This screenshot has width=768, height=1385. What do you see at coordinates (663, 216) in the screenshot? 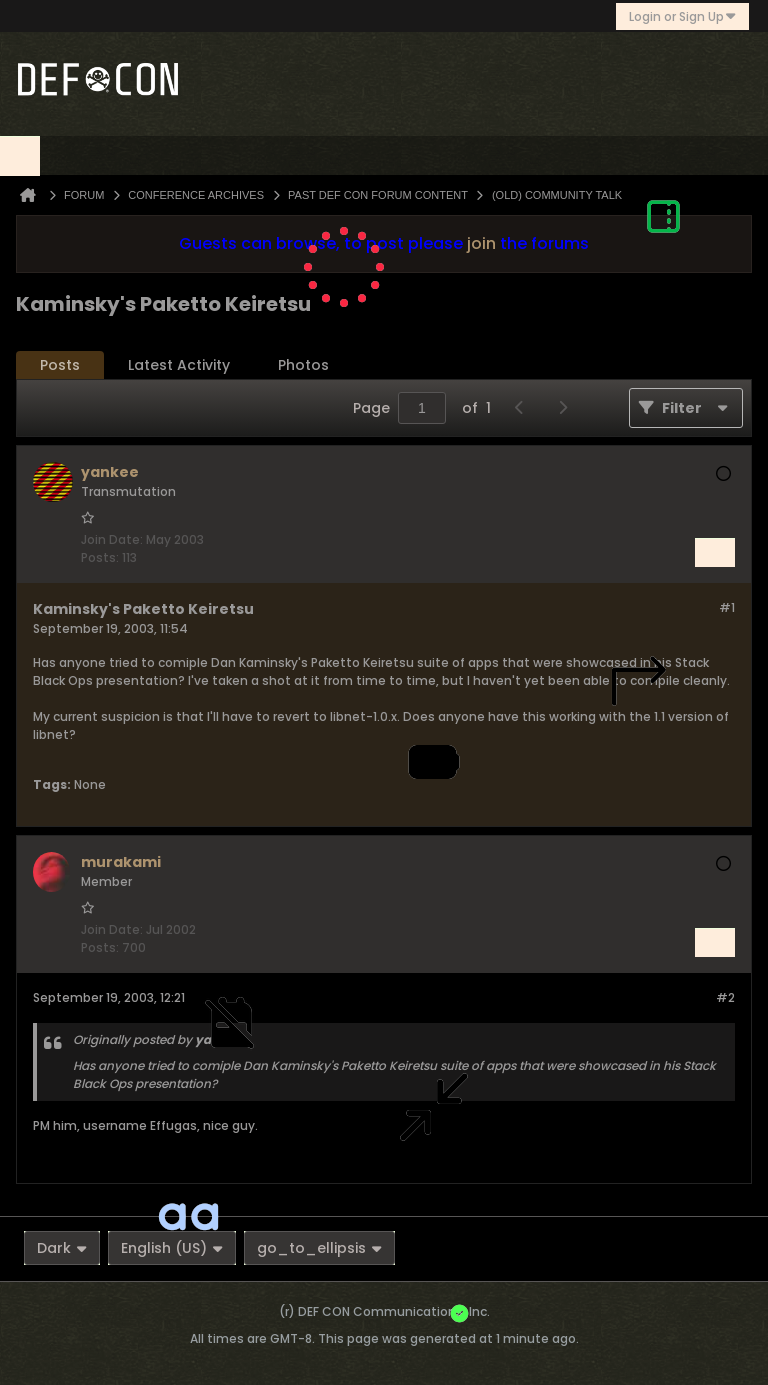
I see `toggle right sidebar panel off` at bounding box center [663, 216].